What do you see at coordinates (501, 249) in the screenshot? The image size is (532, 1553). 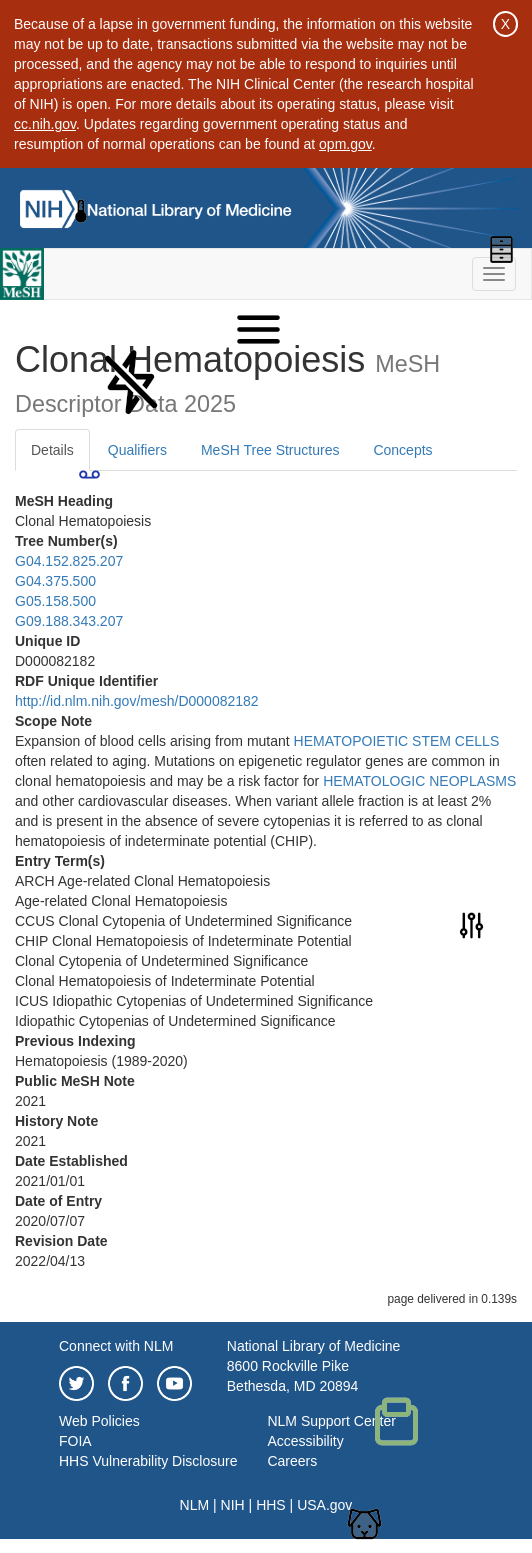 I see `browse furniture or home decor items` at bounding box center [501, 249].